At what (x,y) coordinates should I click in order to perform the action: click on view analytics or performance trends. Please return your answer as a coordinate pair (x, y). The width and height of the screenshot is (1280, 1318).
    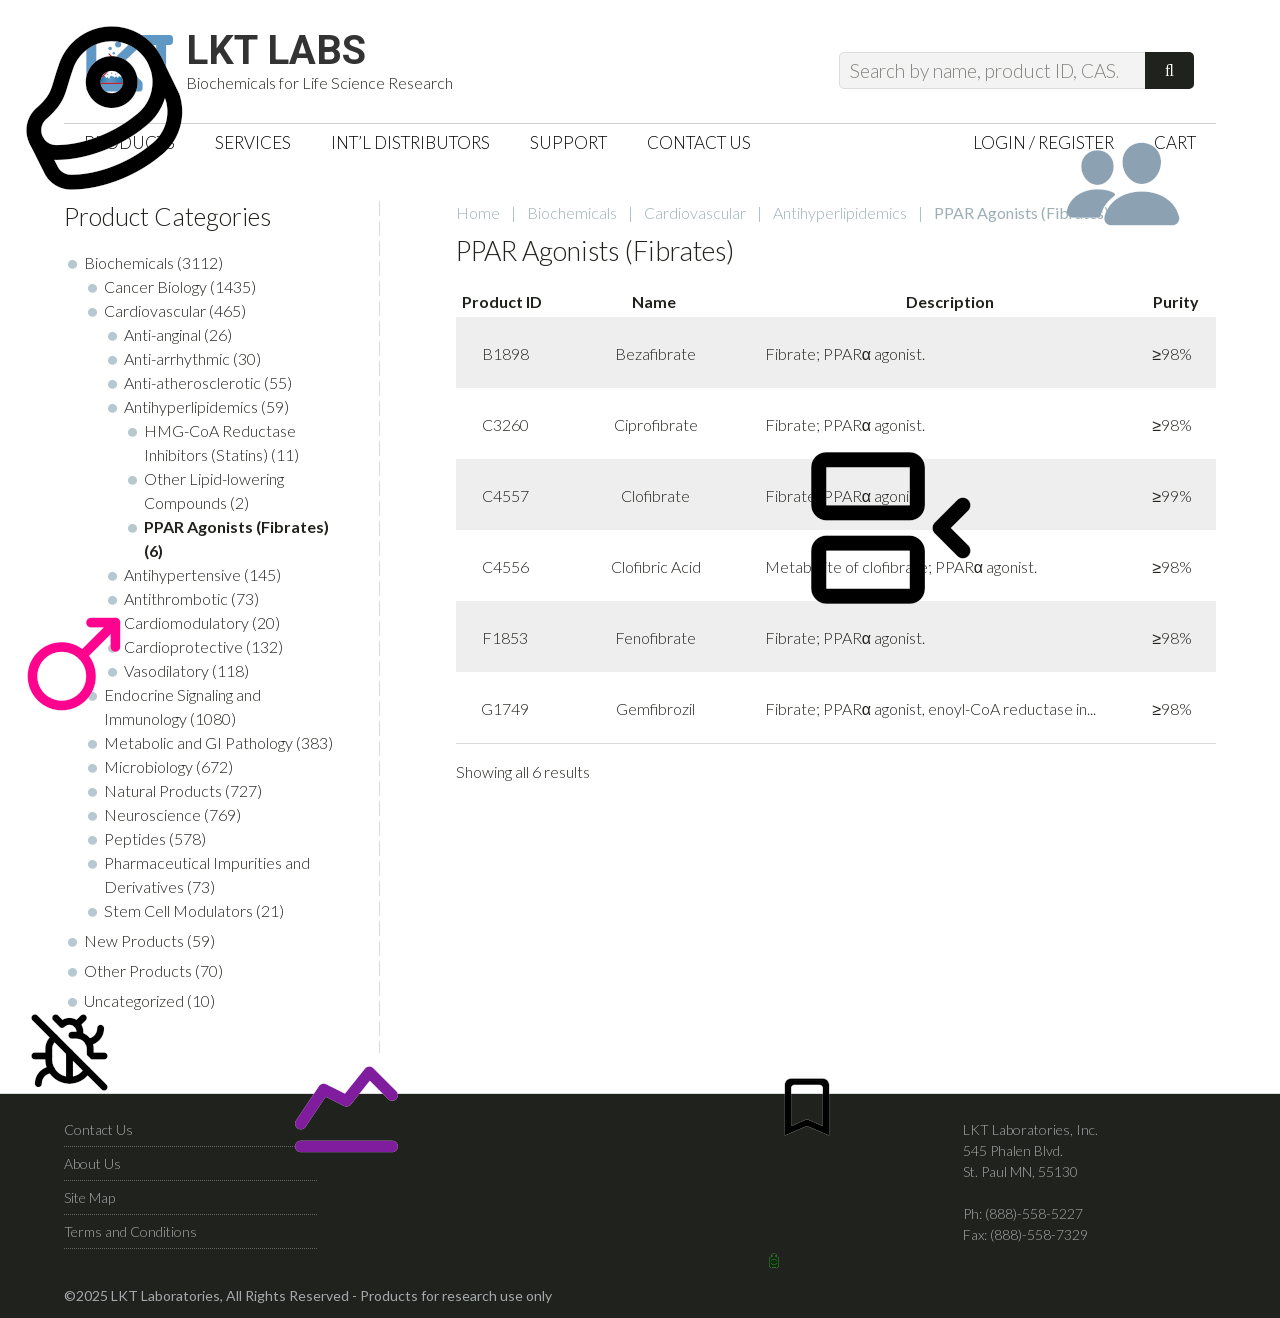
    Looking at the image, I should click on (346, 1106).